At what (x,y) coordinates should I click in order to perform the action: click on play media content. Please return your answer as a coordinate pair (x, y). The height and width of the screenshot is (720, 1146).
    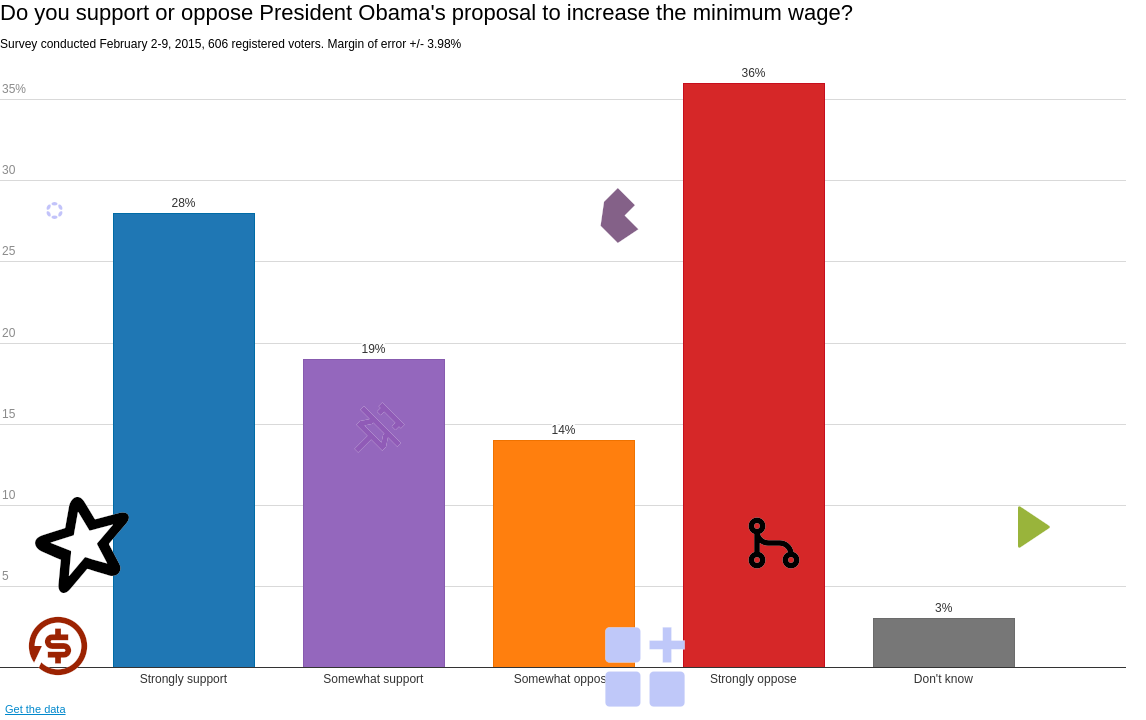
    Looking at the image, I should click on (1029, 527).